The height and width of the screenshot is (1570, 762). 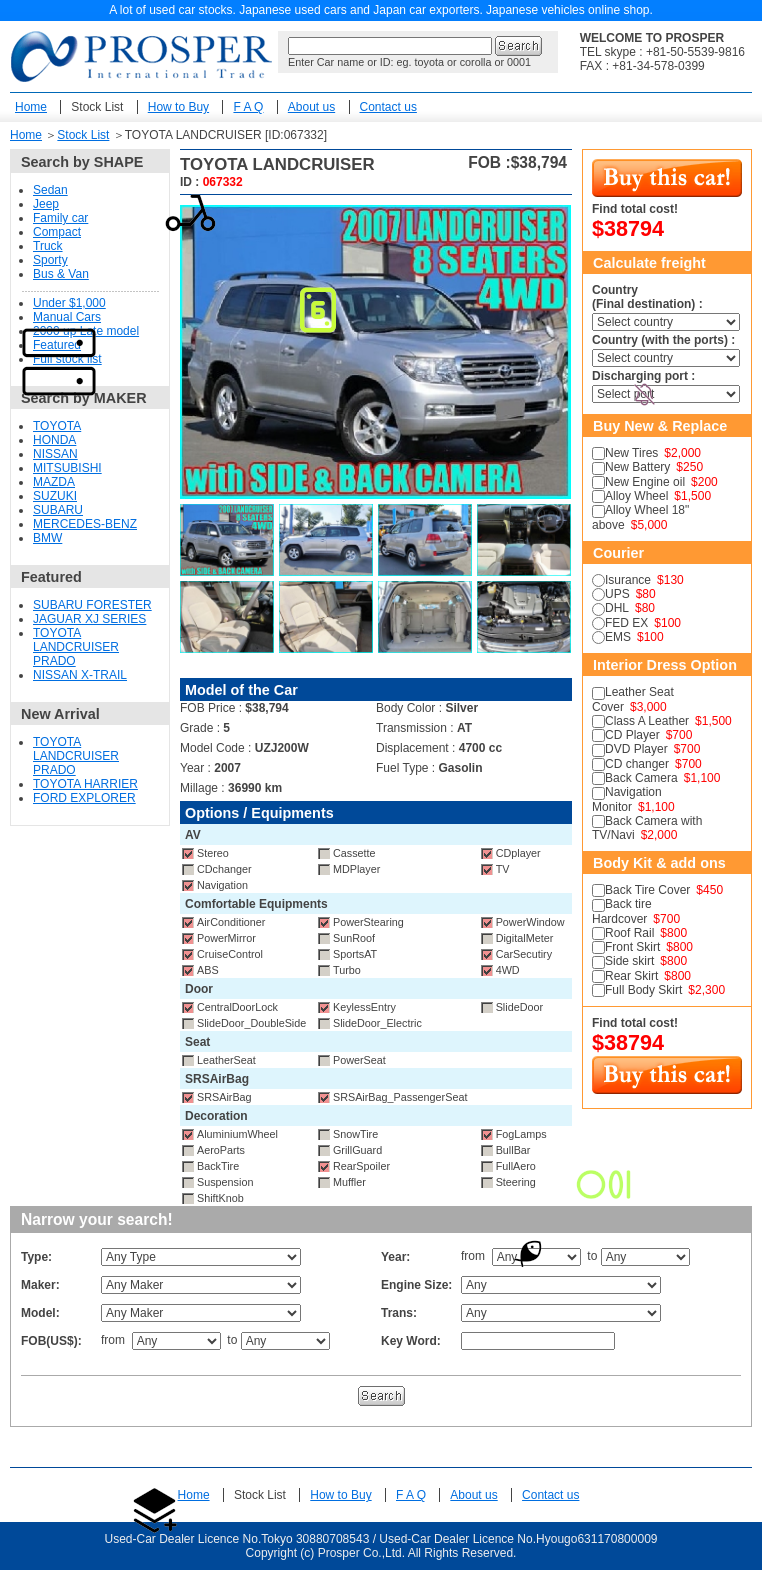 I want to click on access storage or server settings, so click(x=59, y=362).